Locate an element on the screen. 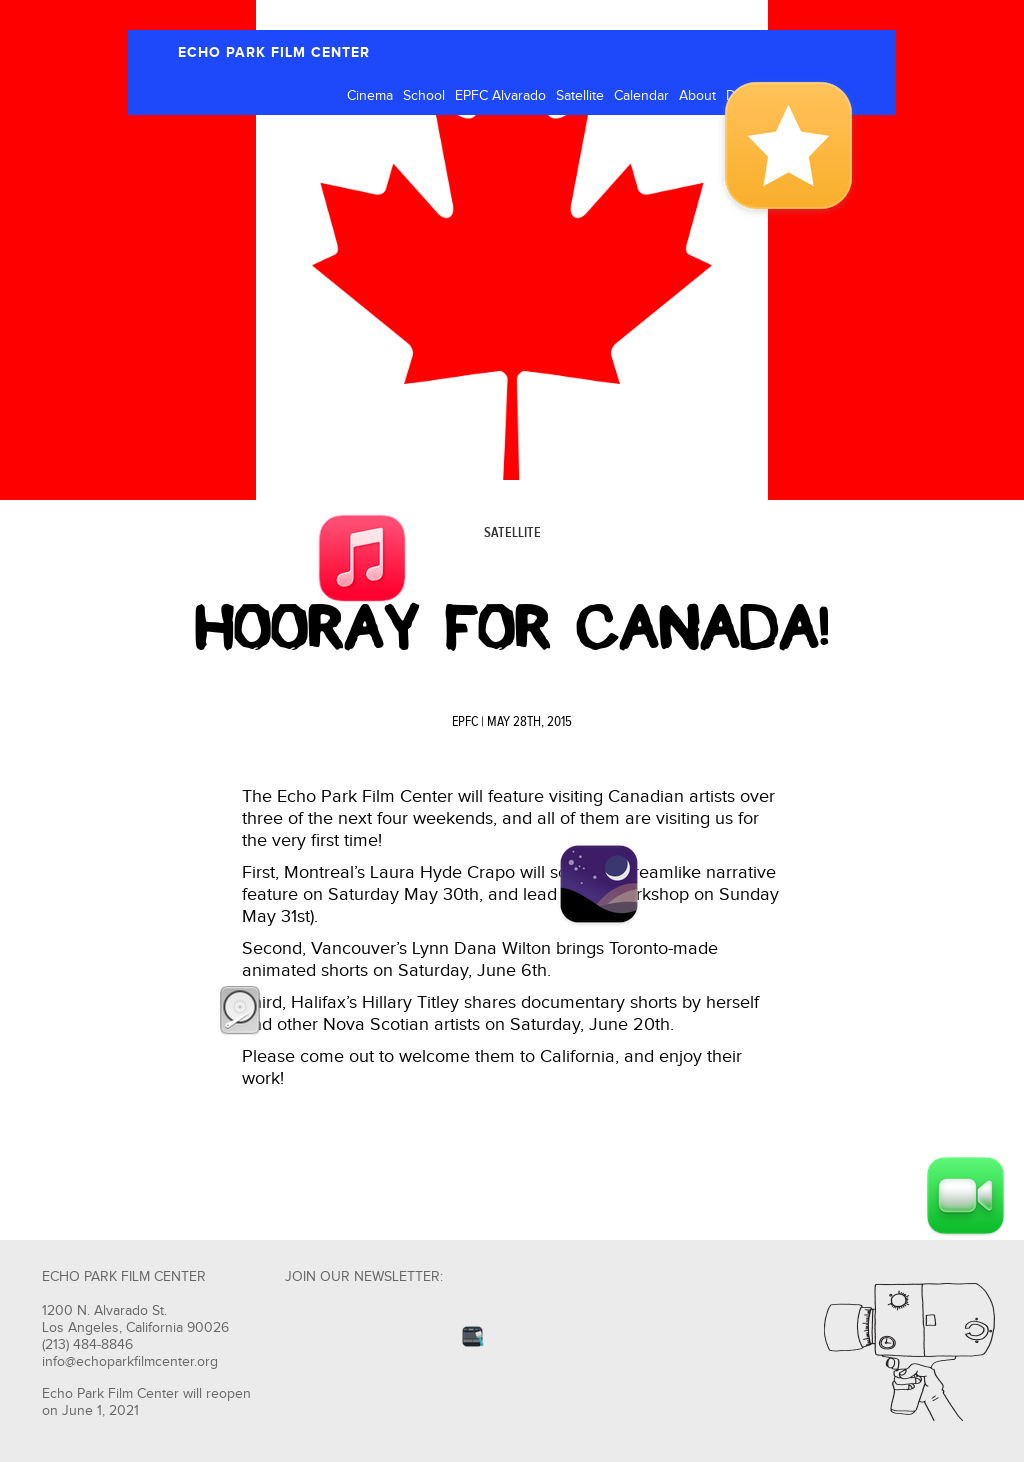 This screenshot has height=1462, width=1024. view featured applications is located at coordinates (788, 145).